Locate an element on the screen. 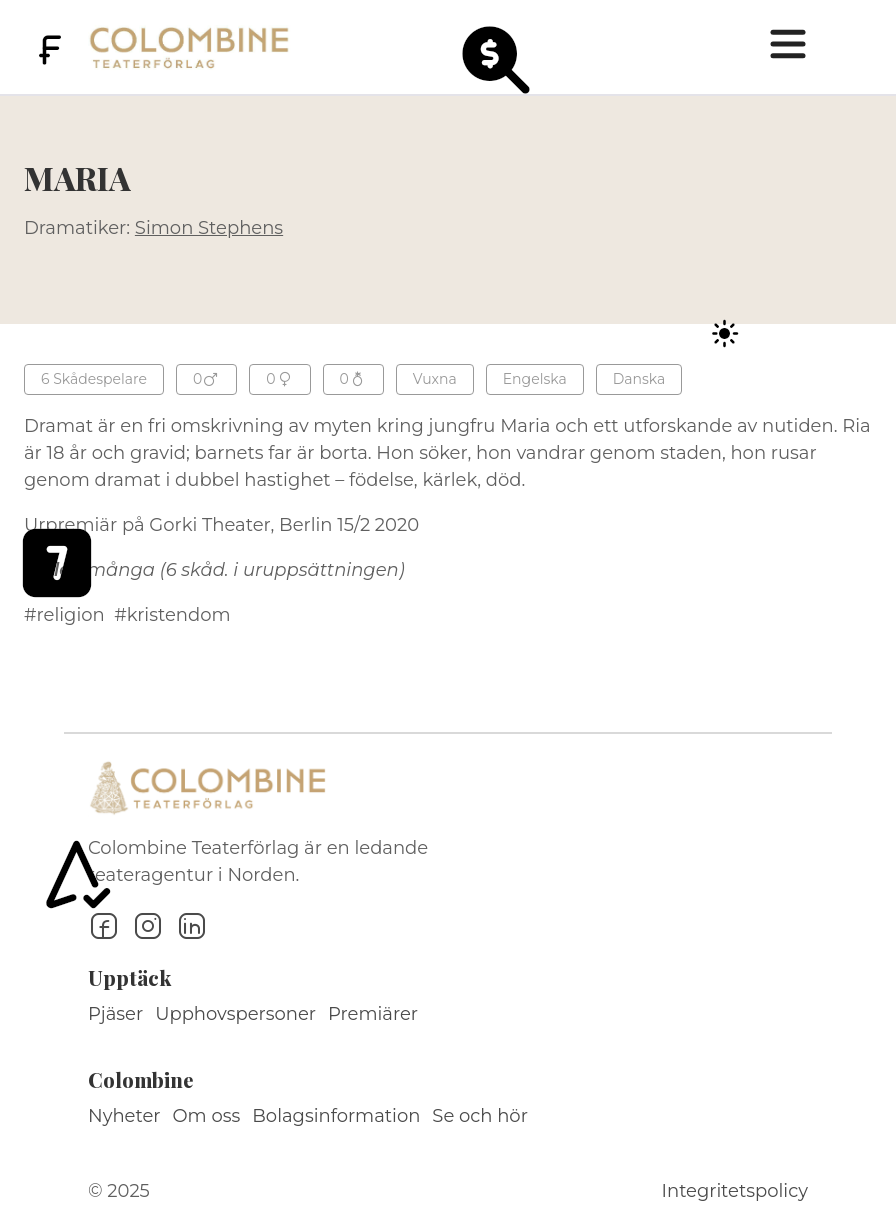 Image resolution: width=896 pixels, height=1229 pixels. select or navigate to item number 7 is located at coordinates (57, 563).